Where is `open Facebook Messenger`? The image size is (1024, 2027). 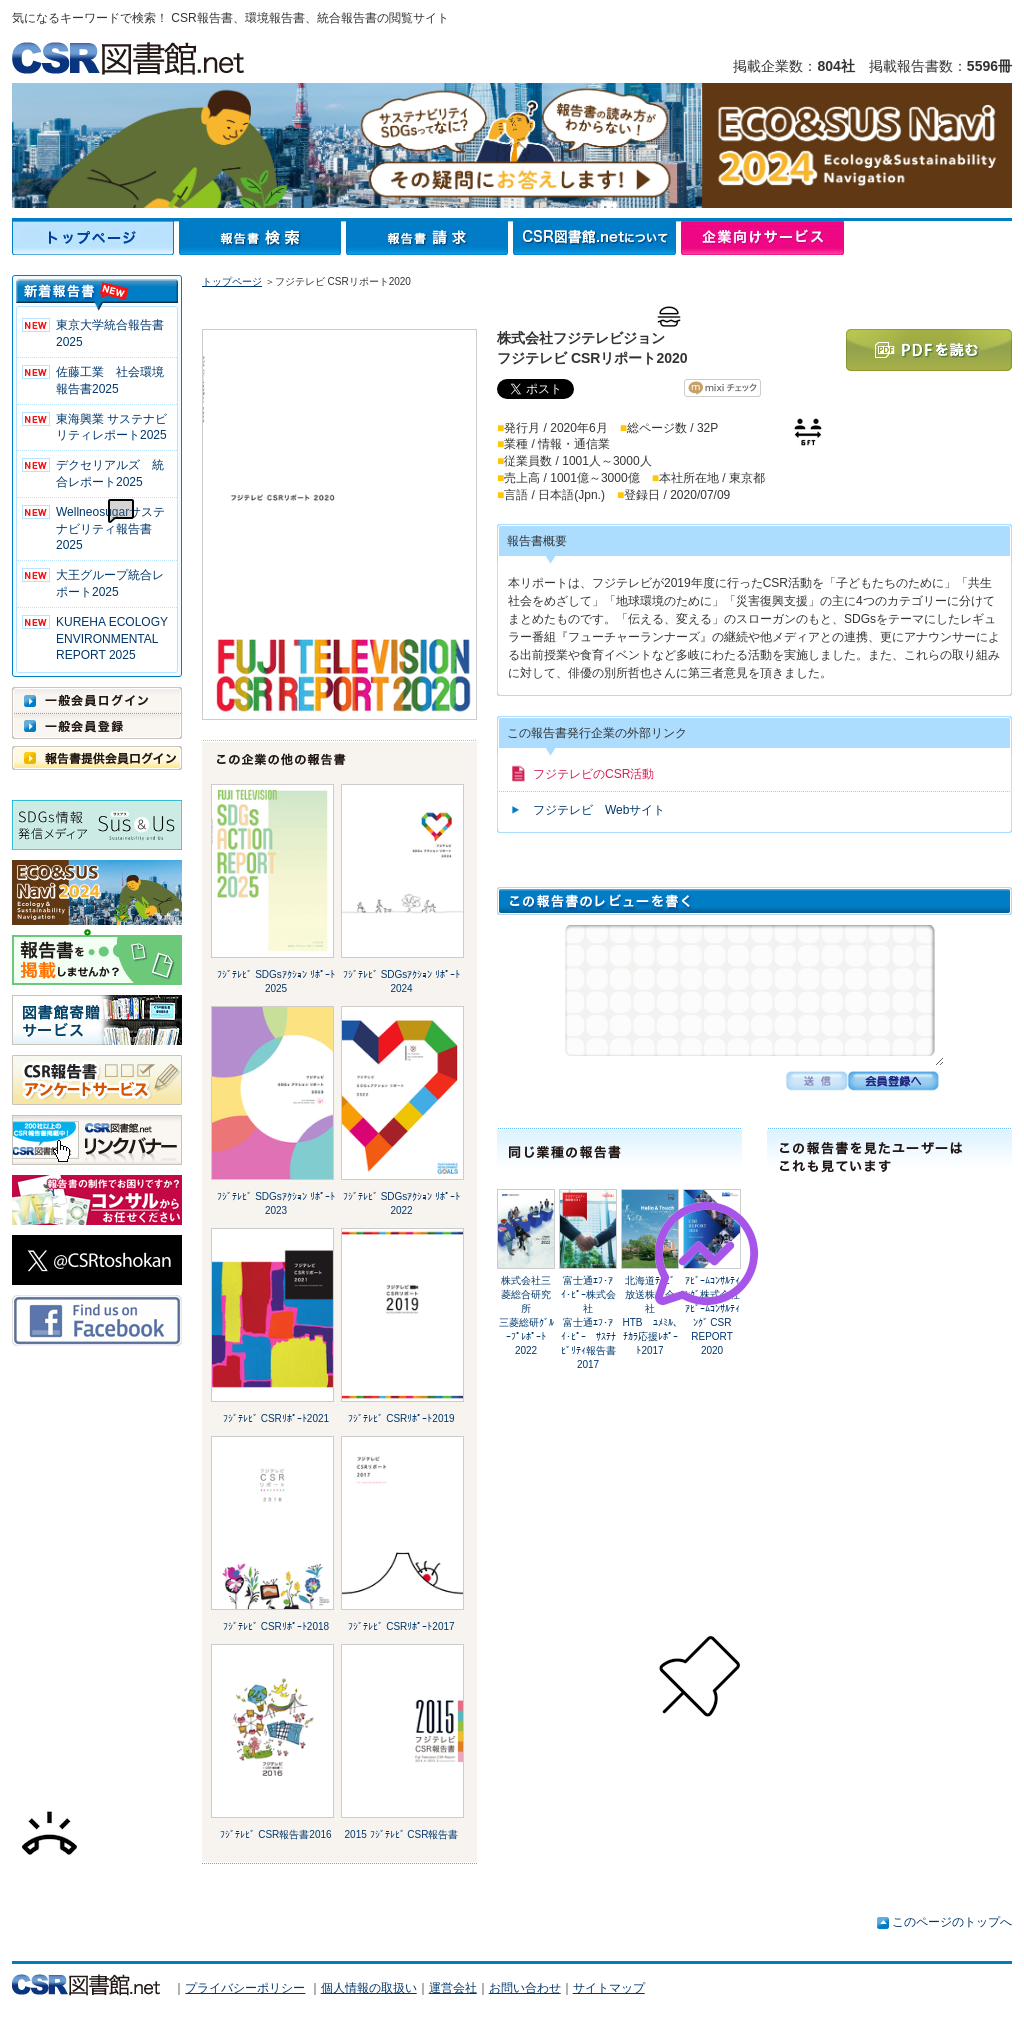
open Facebook Messenger is located at coordinates (706, 1253).